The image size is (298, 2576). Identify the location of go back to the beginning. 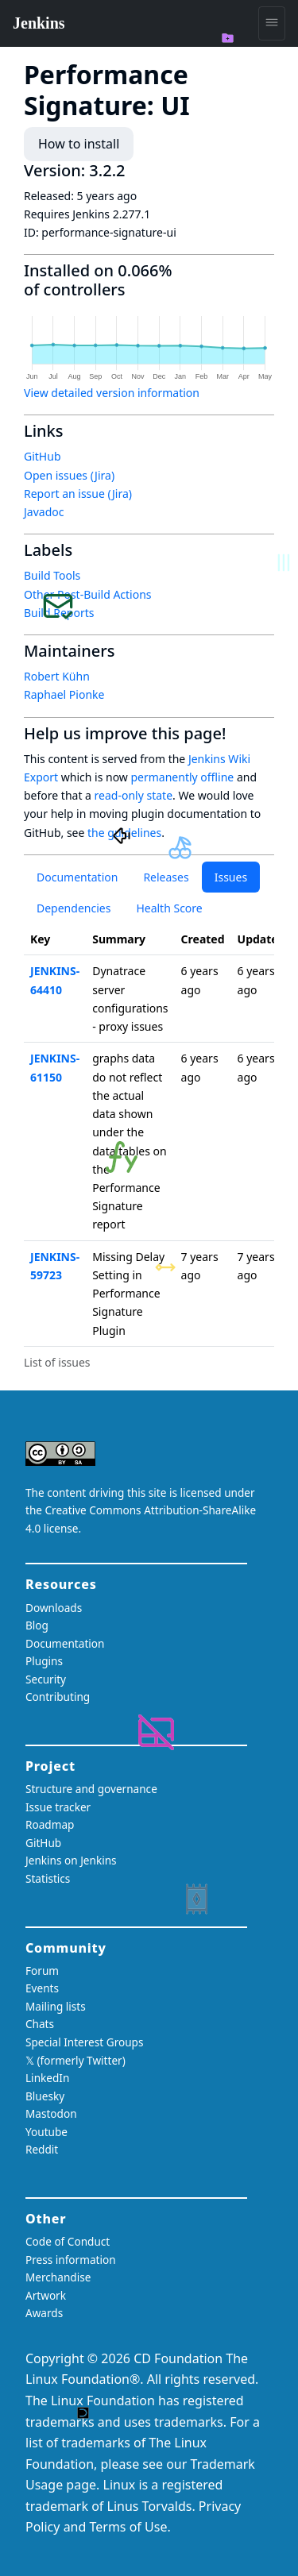
(122, 835).